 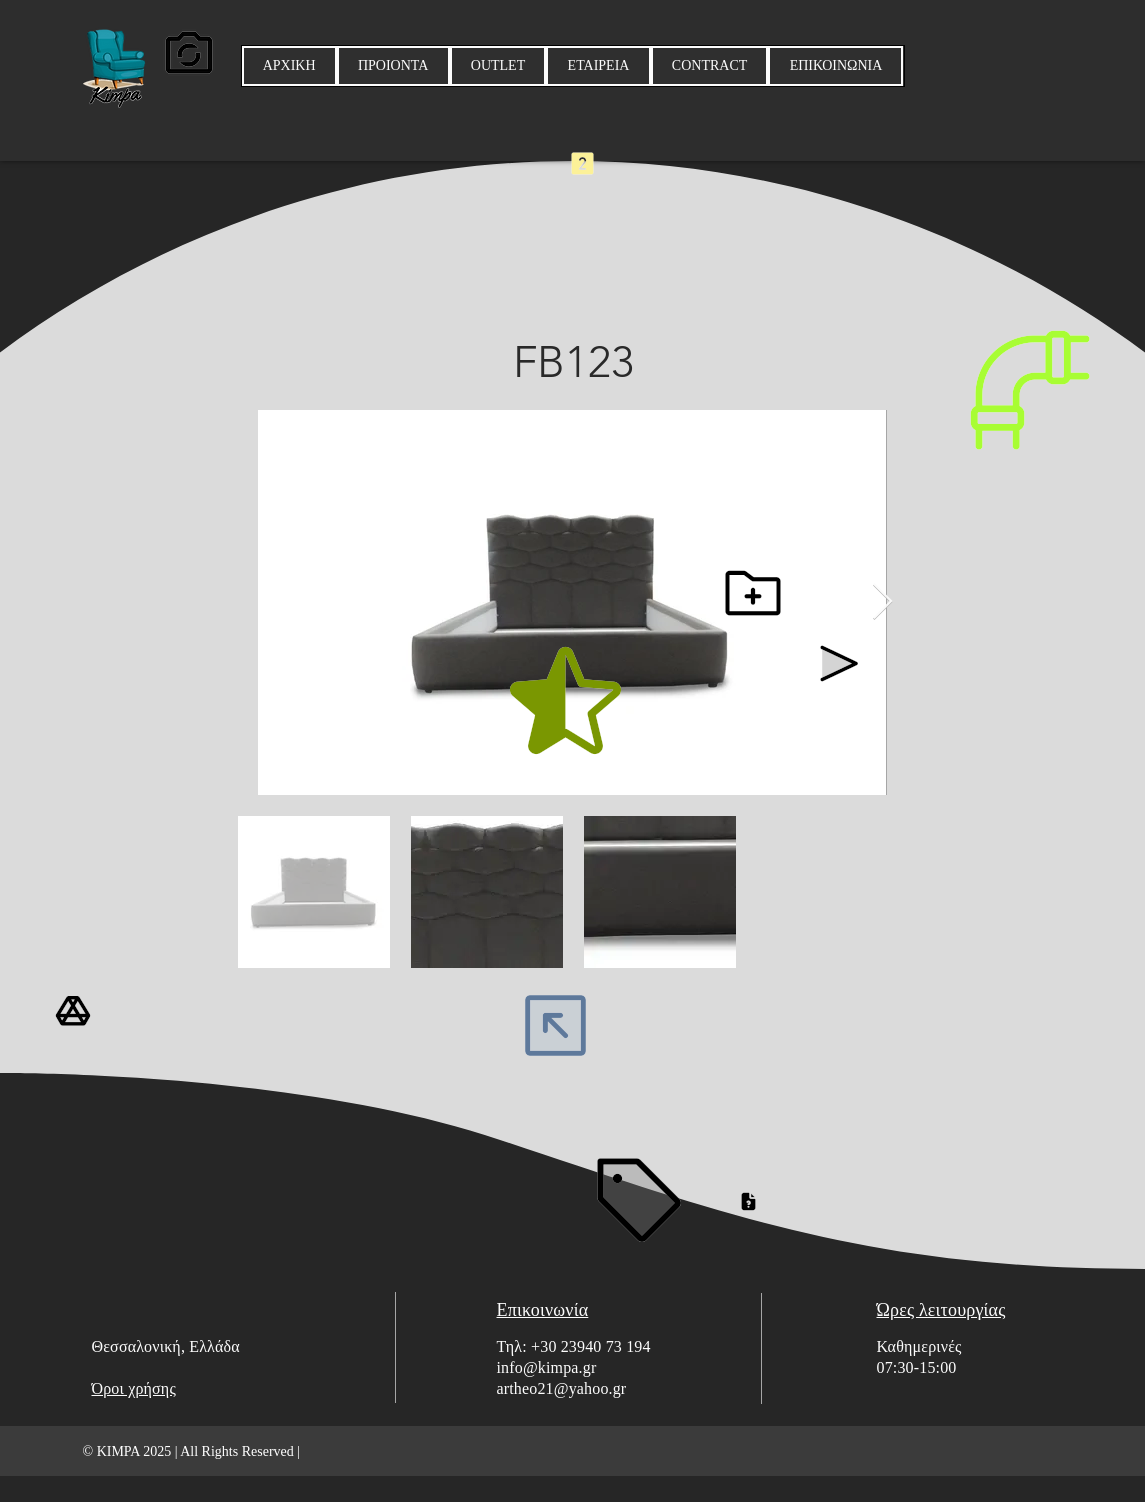 What do you see at coordinates (836, 663) in the screenshot?
I see `navigate to the next item` at bounding box center [836, 663].